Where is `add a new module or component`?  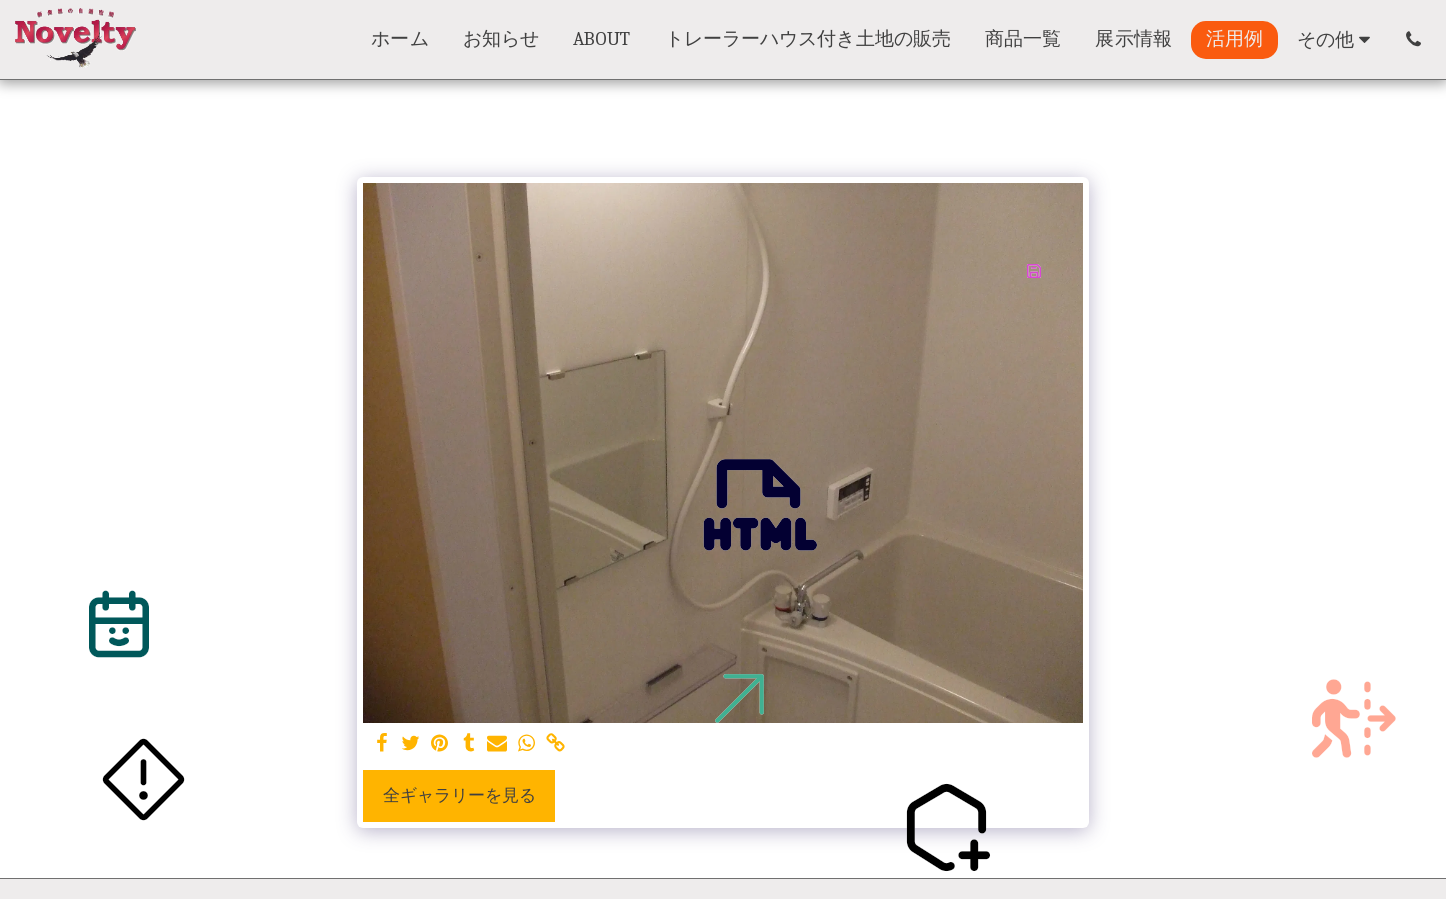 add a new module or component is located at coordinates (946, 827).